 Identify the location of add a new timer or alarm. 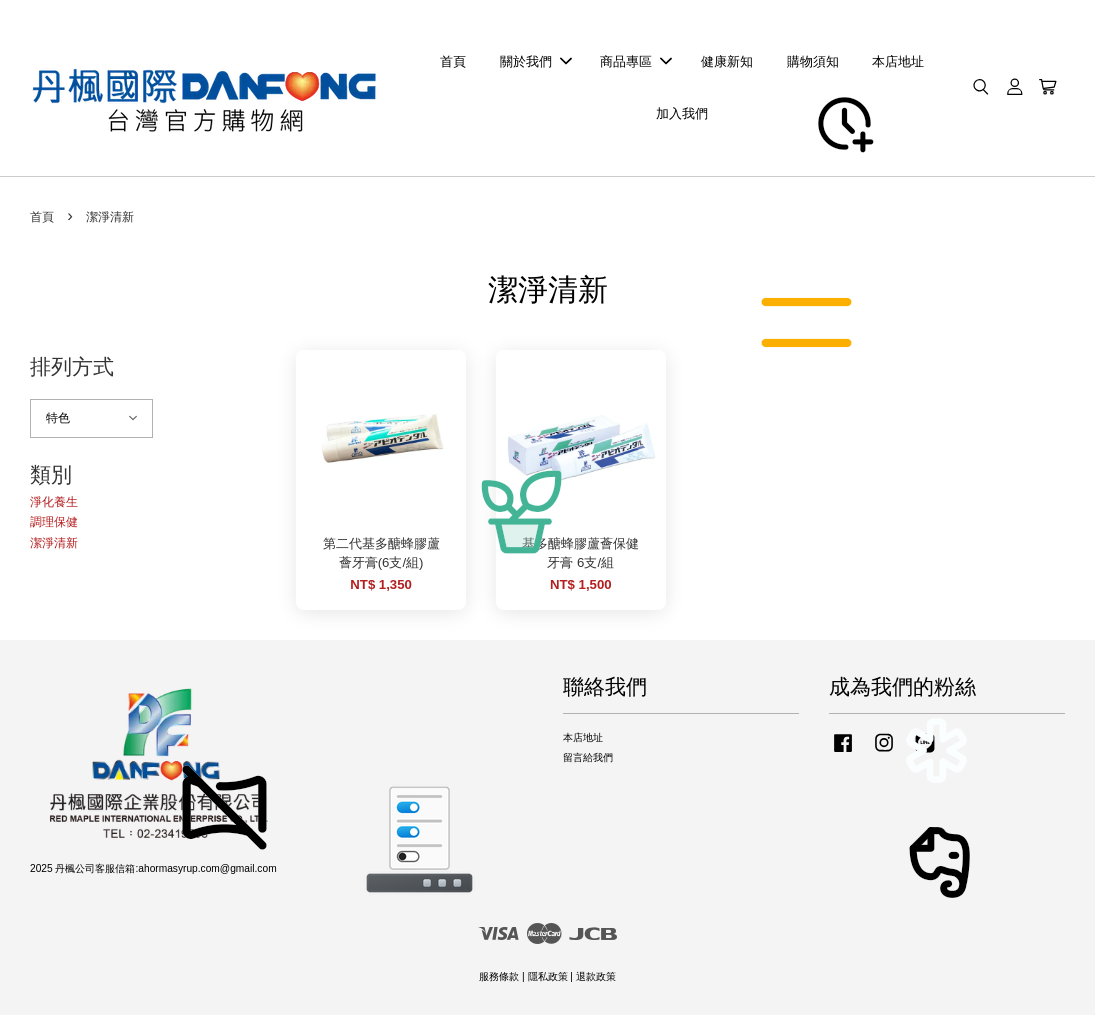
(844, 123).